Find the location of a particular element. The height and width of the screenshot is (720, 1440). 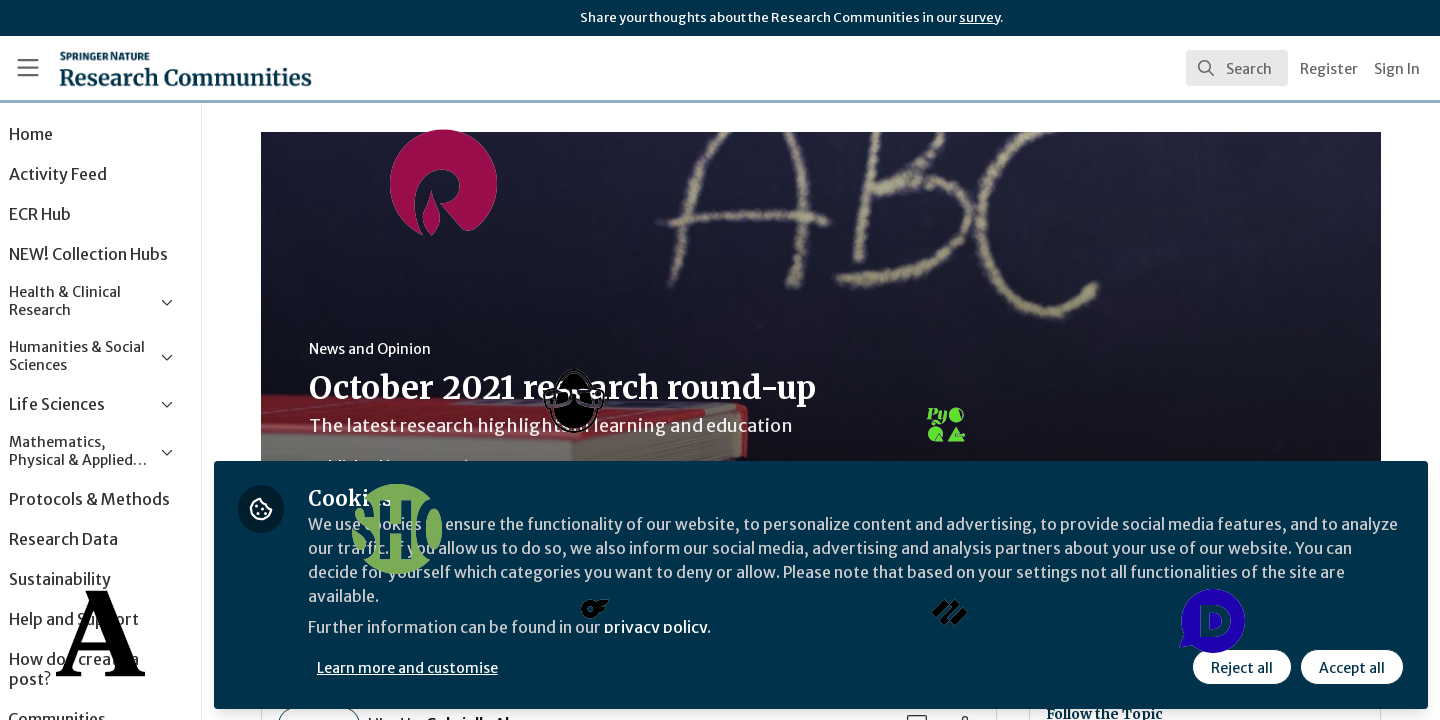

link to academia.edu profile is located at coordinates (100, 633).